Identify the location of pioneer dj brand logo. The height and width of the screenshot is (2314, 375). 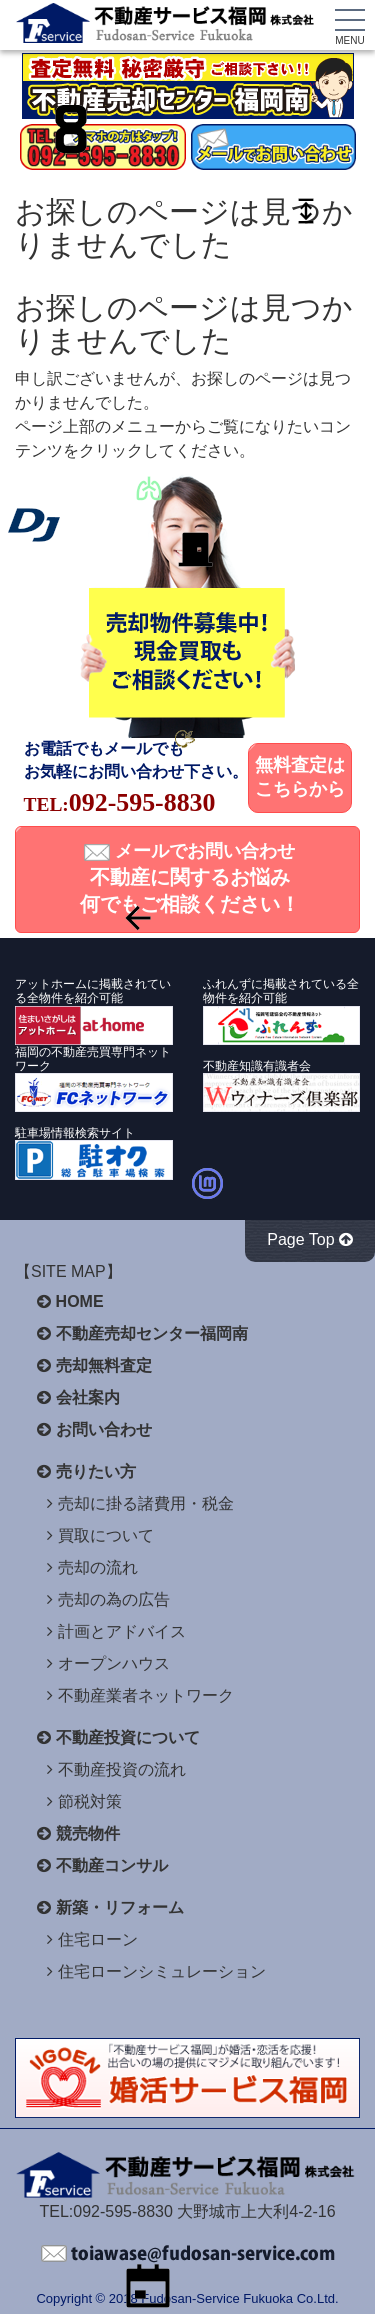
(34, 525).